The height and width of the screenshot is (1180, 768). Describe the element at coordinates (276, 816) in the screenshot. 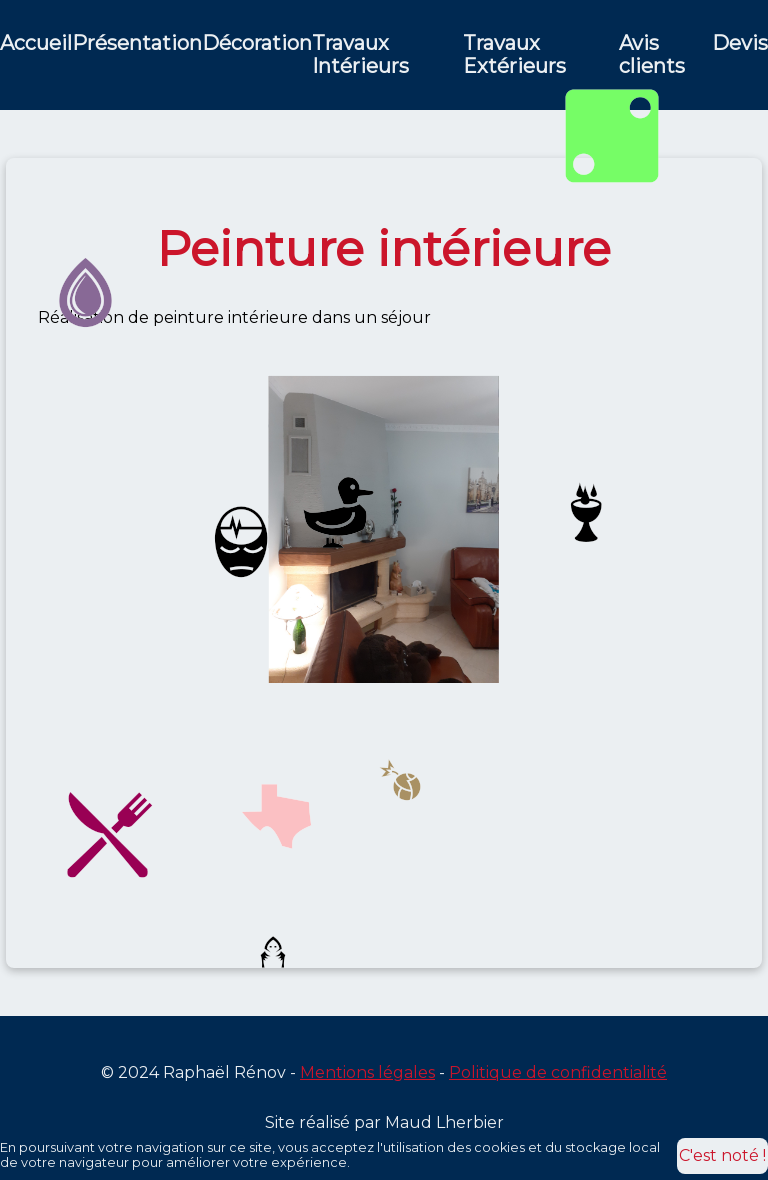

I see `select texas as your region or state` at that location.